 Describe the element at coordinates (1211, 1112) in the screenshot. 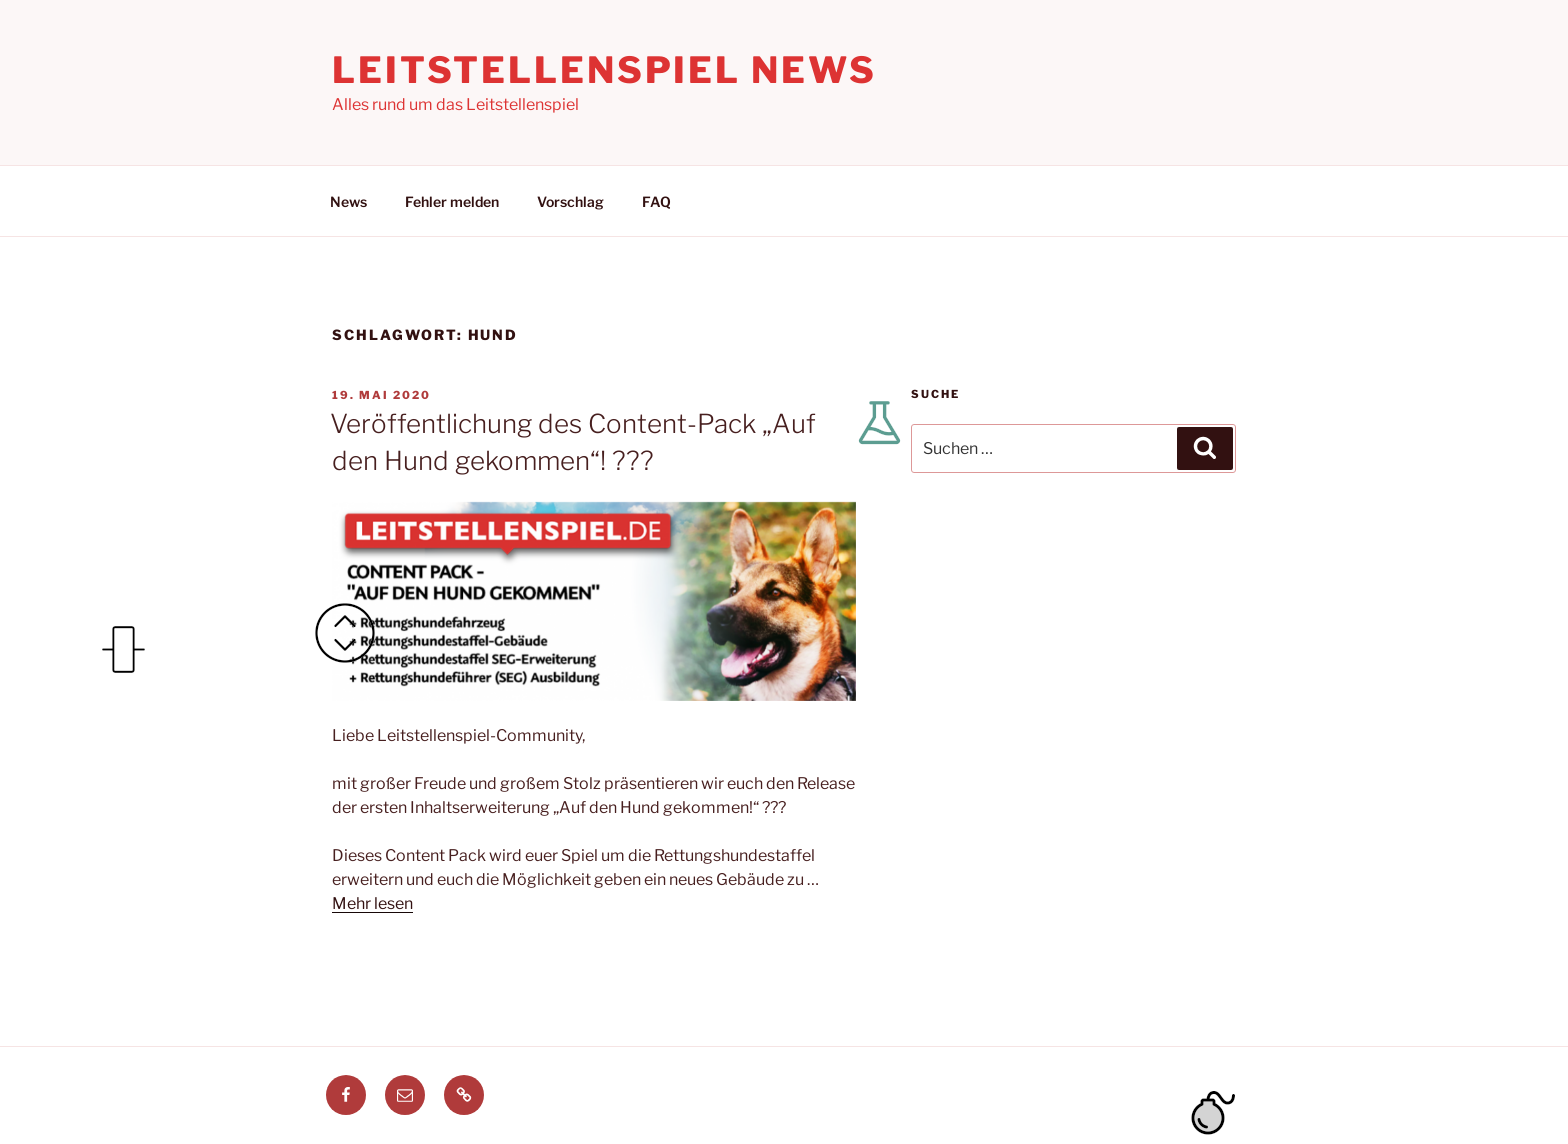

I see `indicates a destructive or irreversible action` at that location.